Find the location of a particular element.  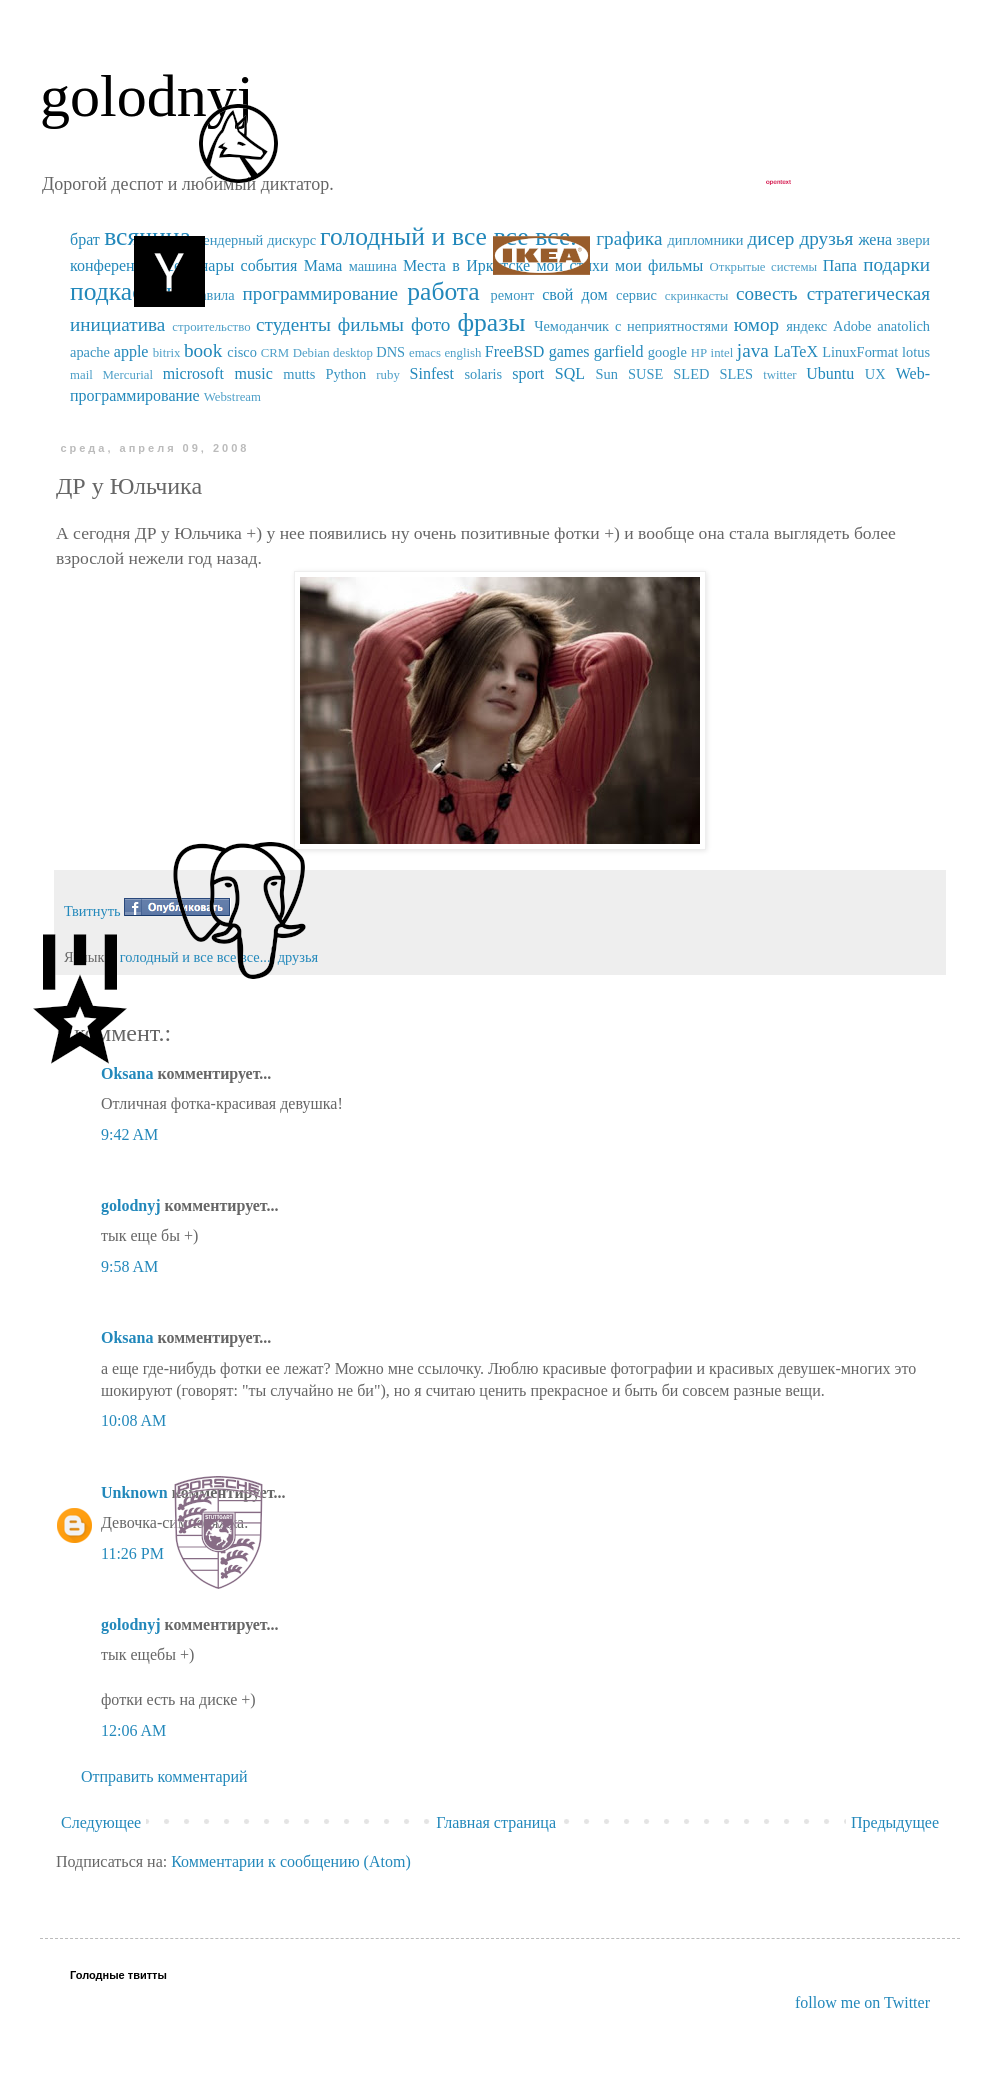

IKEA brand logo is located at coordinates (541, 255).